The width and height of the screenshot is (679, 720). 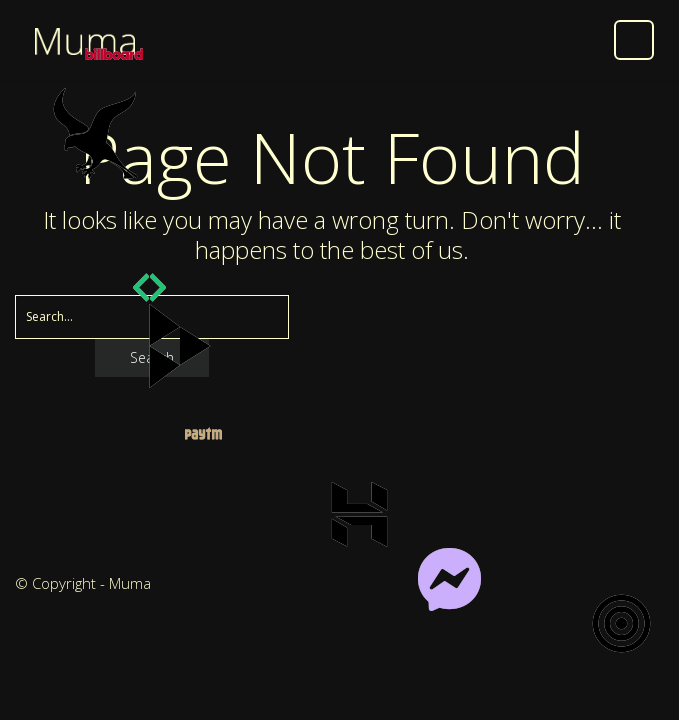 I want to click on falcon framework logo, so click(x=95, y=133).